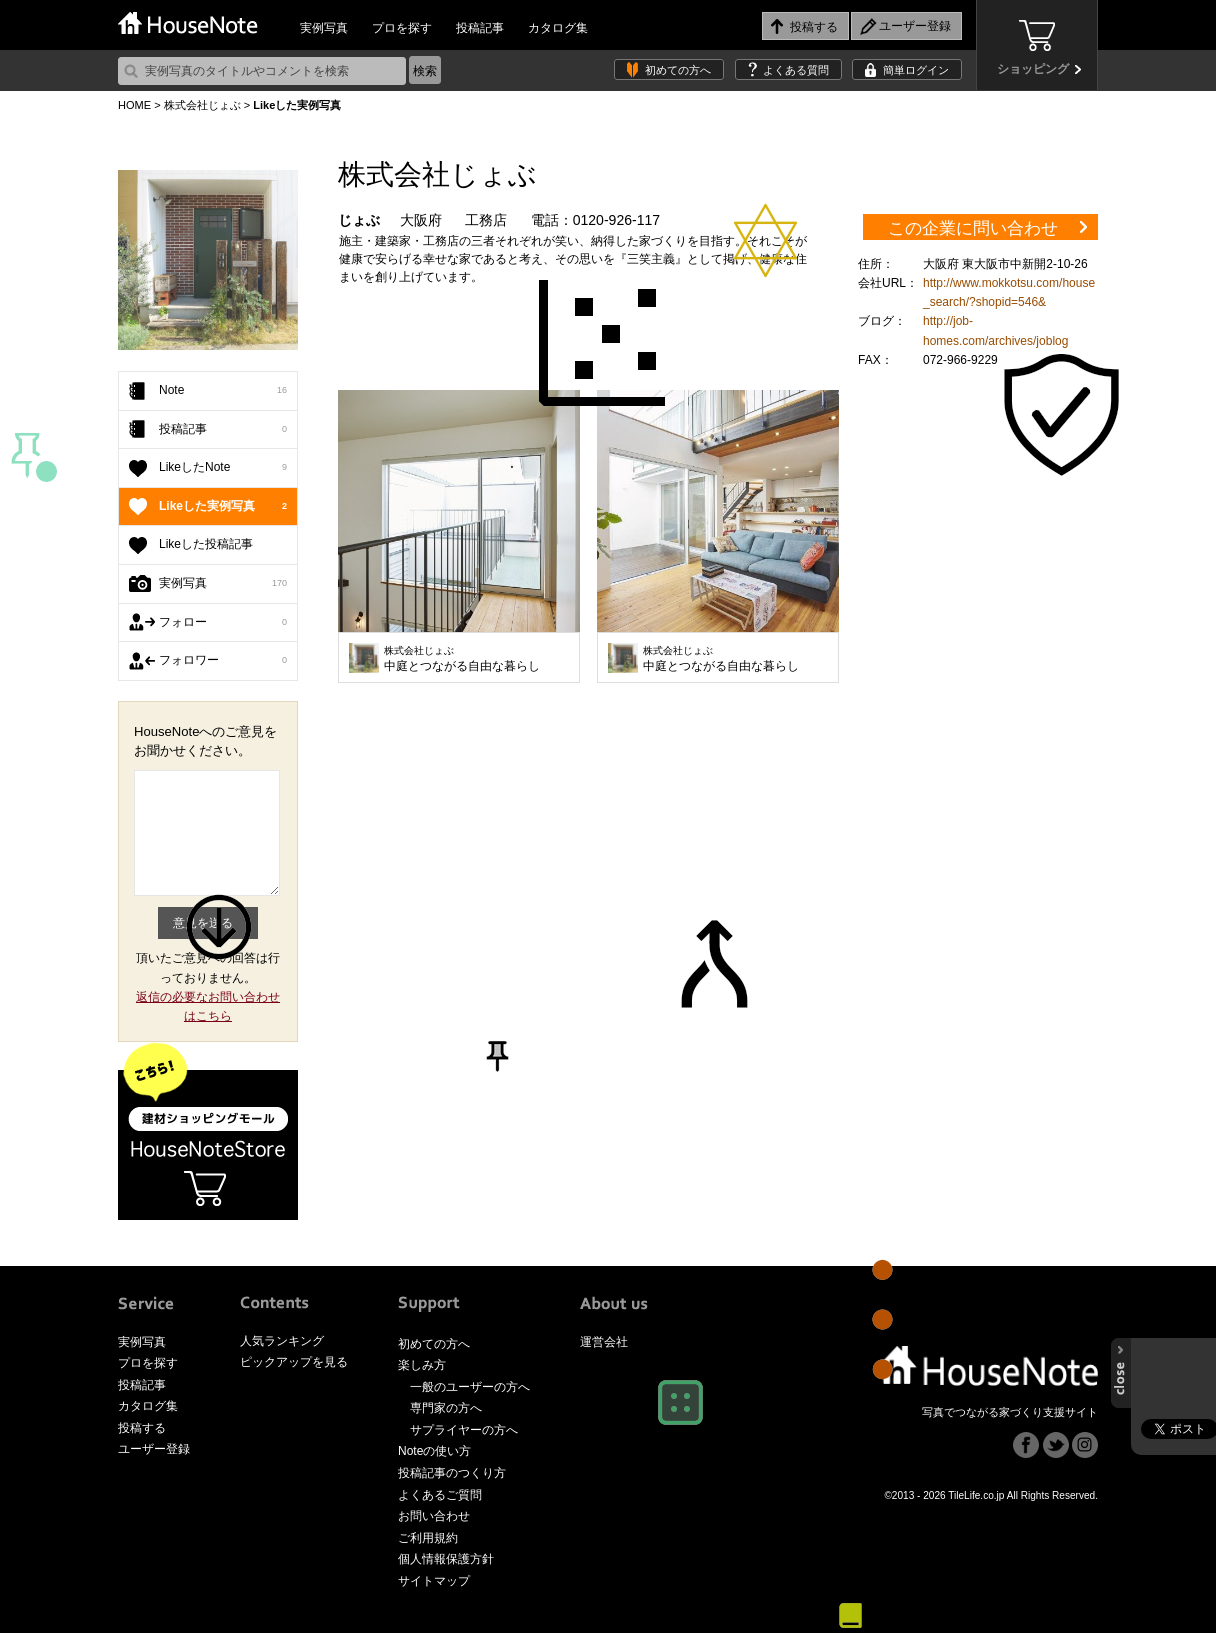 Image resolution: width=1216 pixels, height=1633 pixels. I want to click on view scatter plot visualization, so click(602, 352).